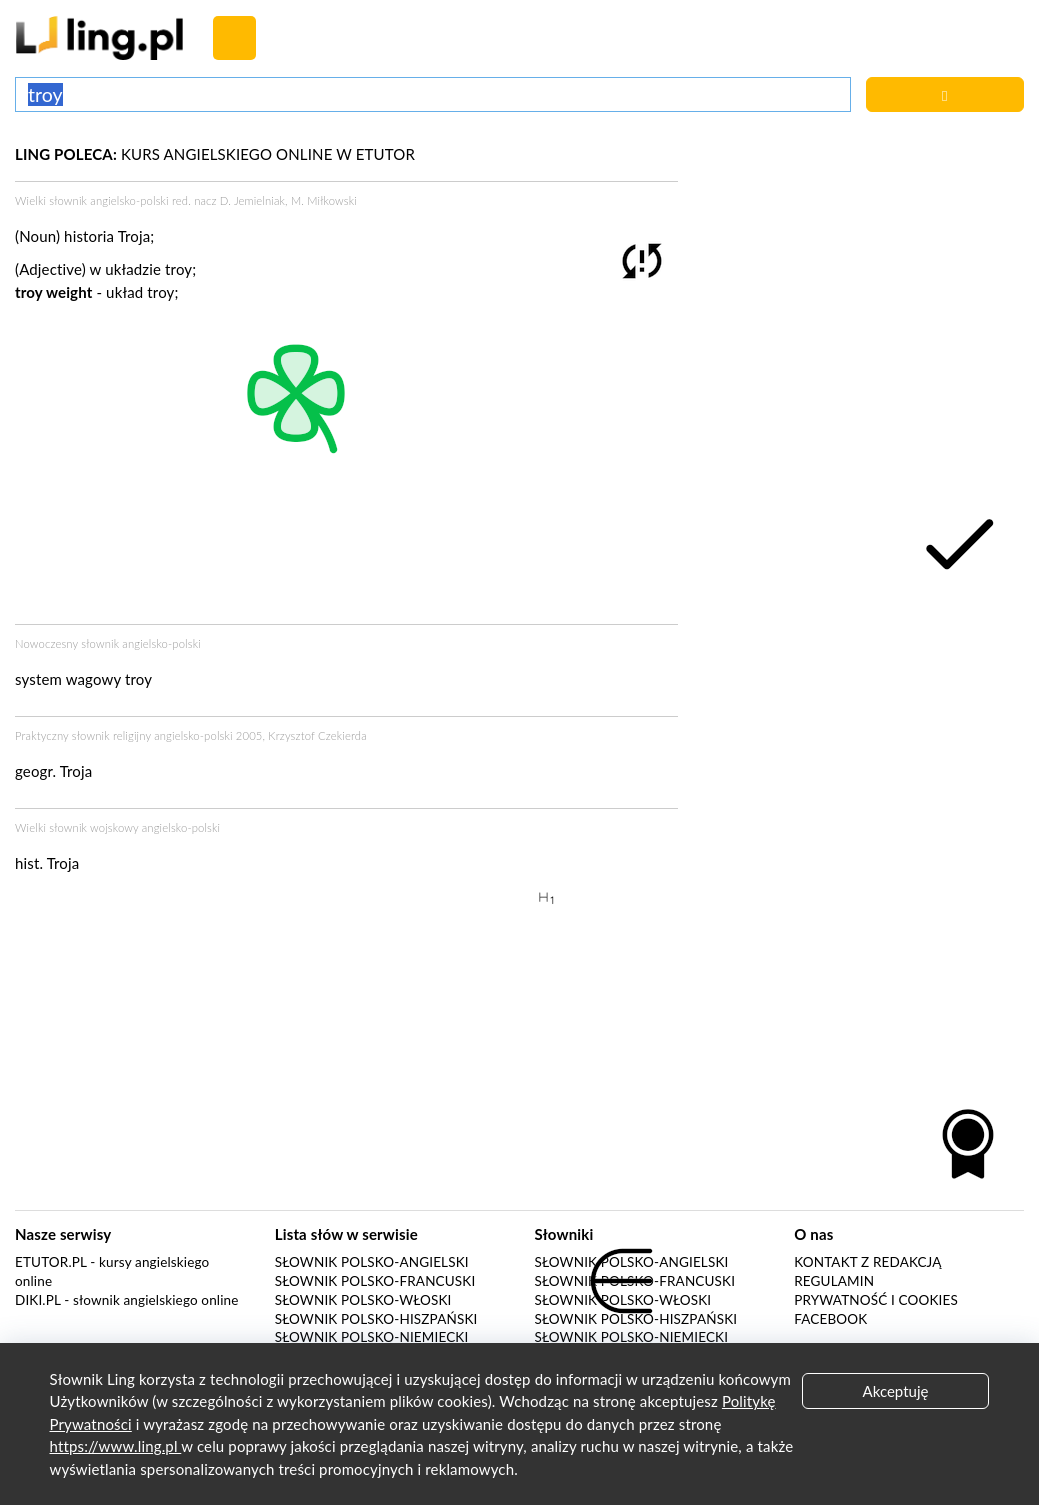  Describe the element at coordinates (623, 1281) in the screenshot. I see `indicates set membership in mathematical notation` at that location.